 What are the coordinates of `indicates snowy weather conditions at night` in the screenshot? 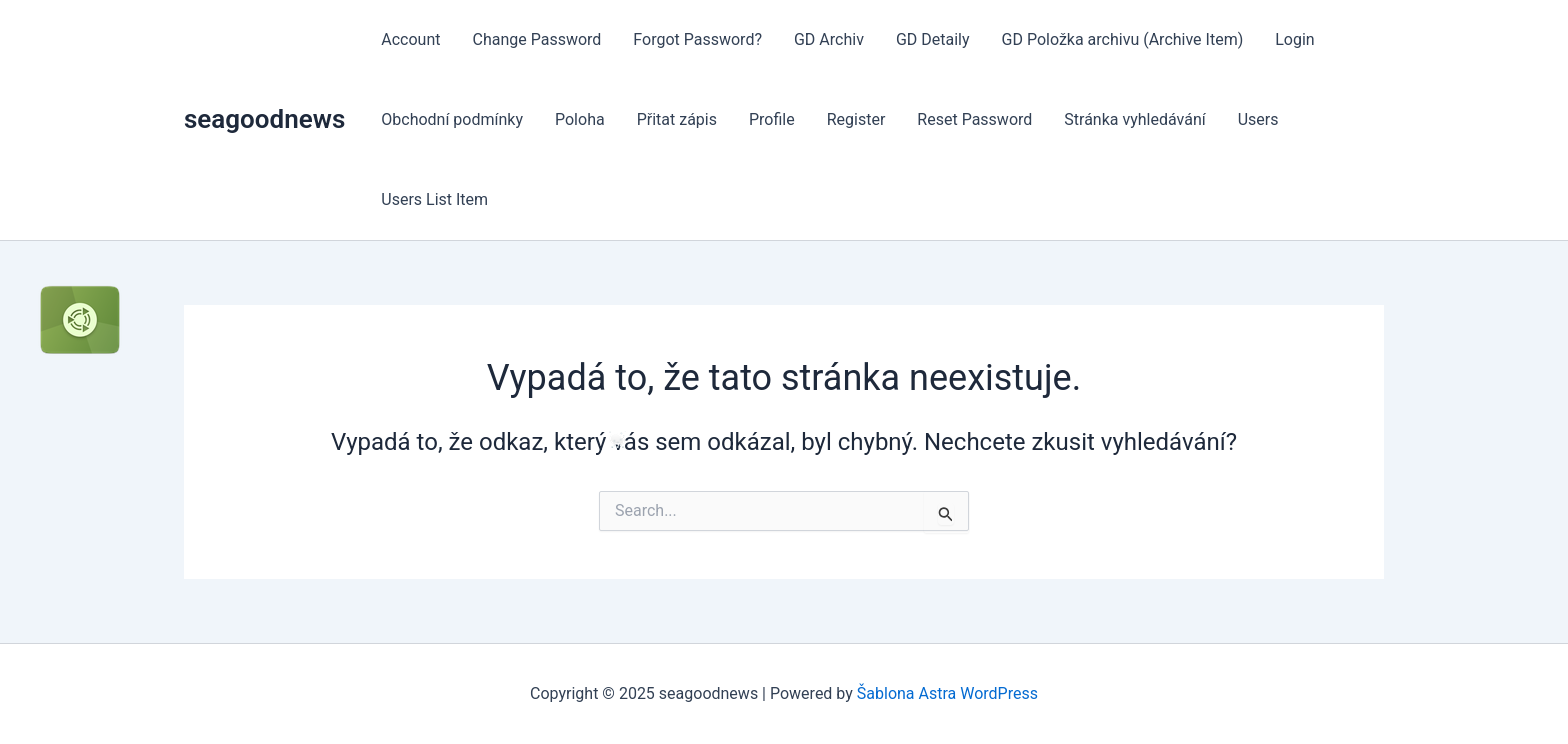 It's located at (617, 439).